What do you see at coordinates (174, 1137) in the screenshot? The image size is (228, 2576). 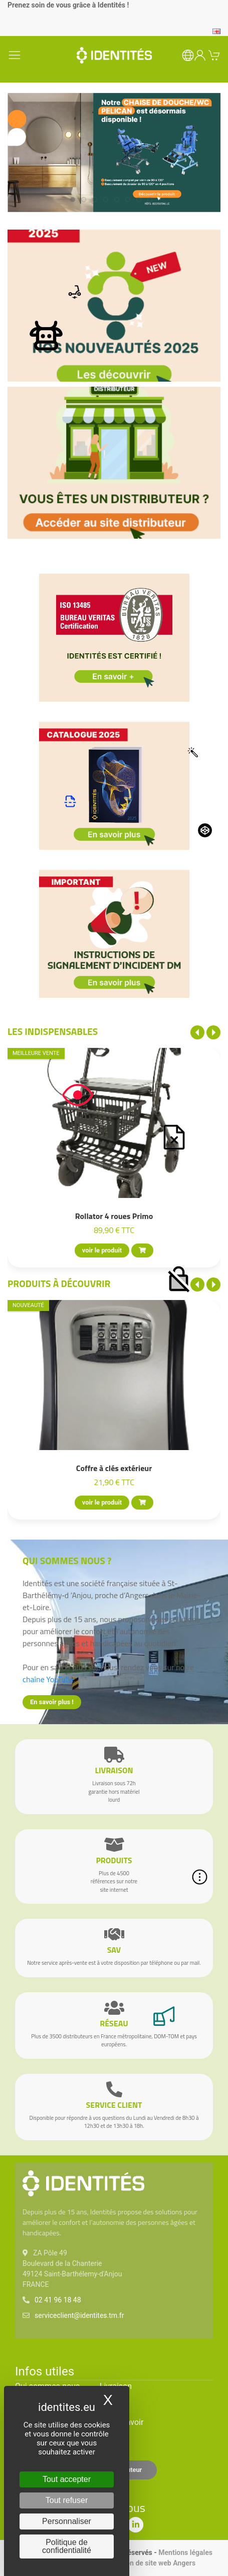 I see `delete or remove a file` at bounding box center [174, 1137].